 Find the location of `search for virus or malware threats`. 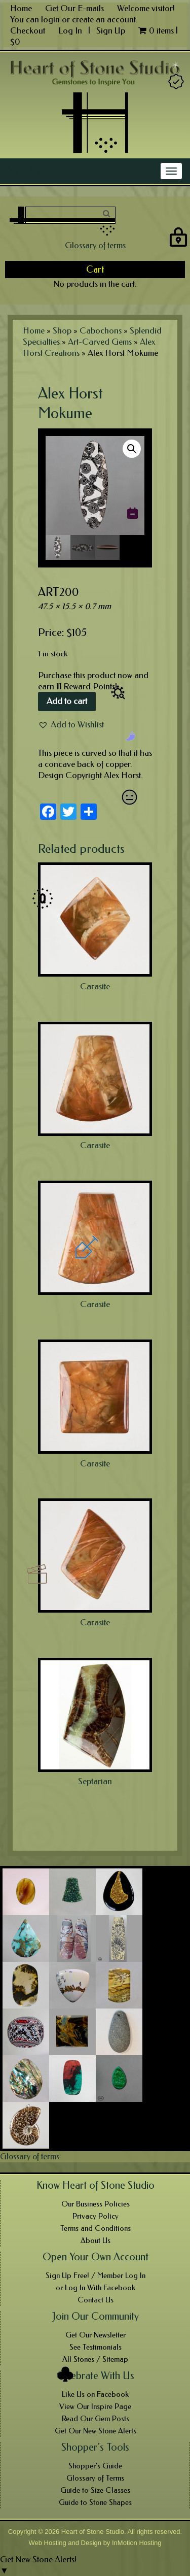

search for virus or malware threats is located at coordinates (118, 692).